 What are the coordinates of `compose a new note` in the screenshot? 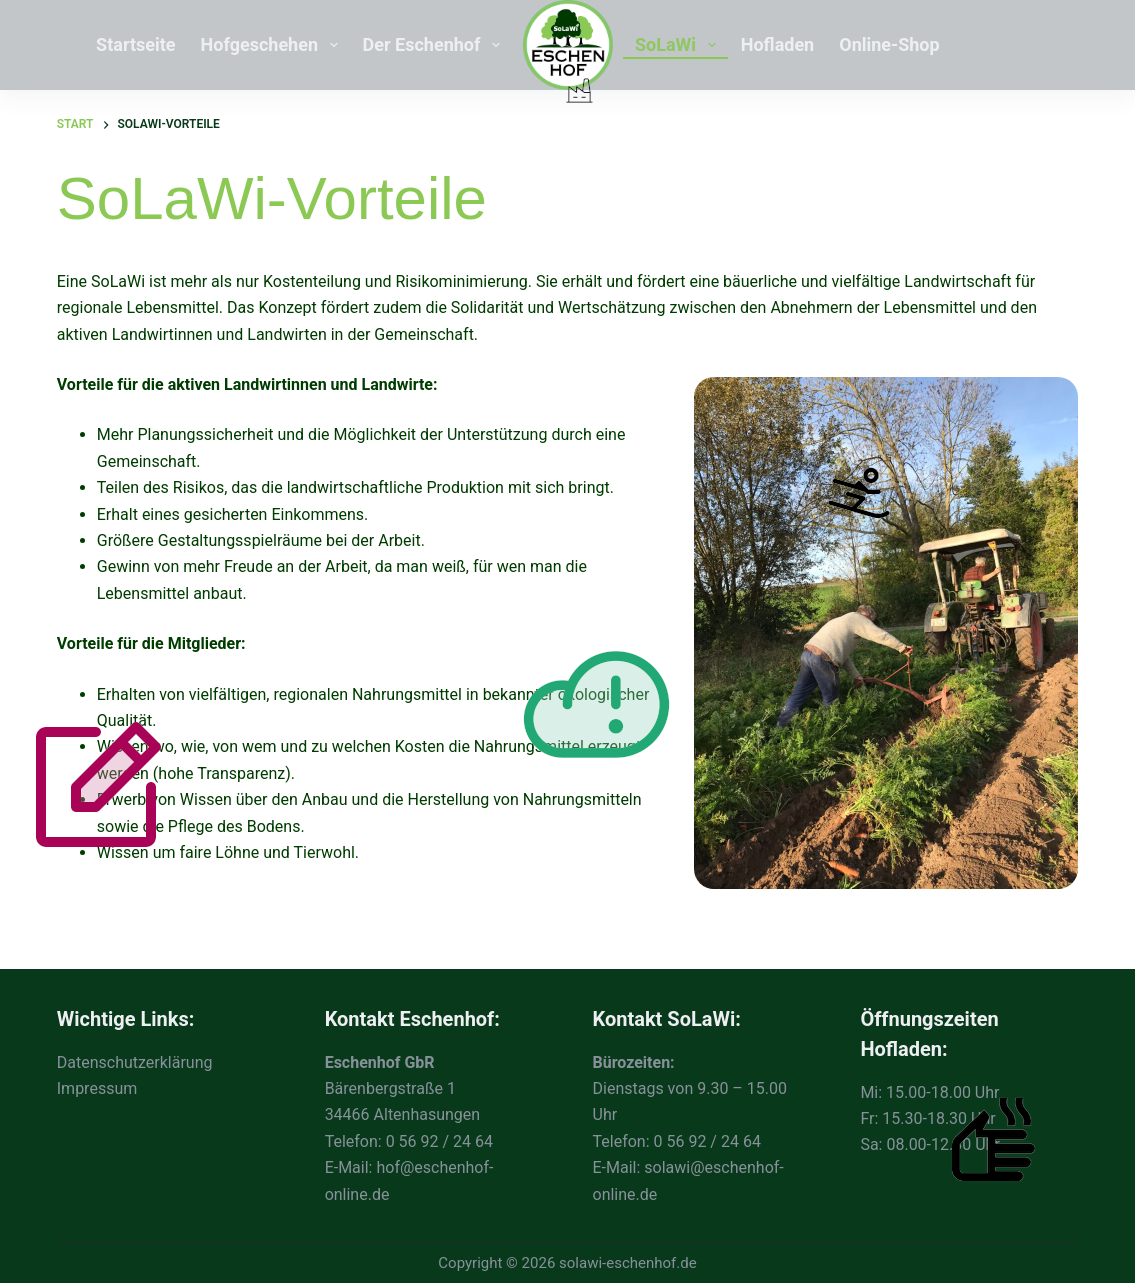 It's located at (96, 787).